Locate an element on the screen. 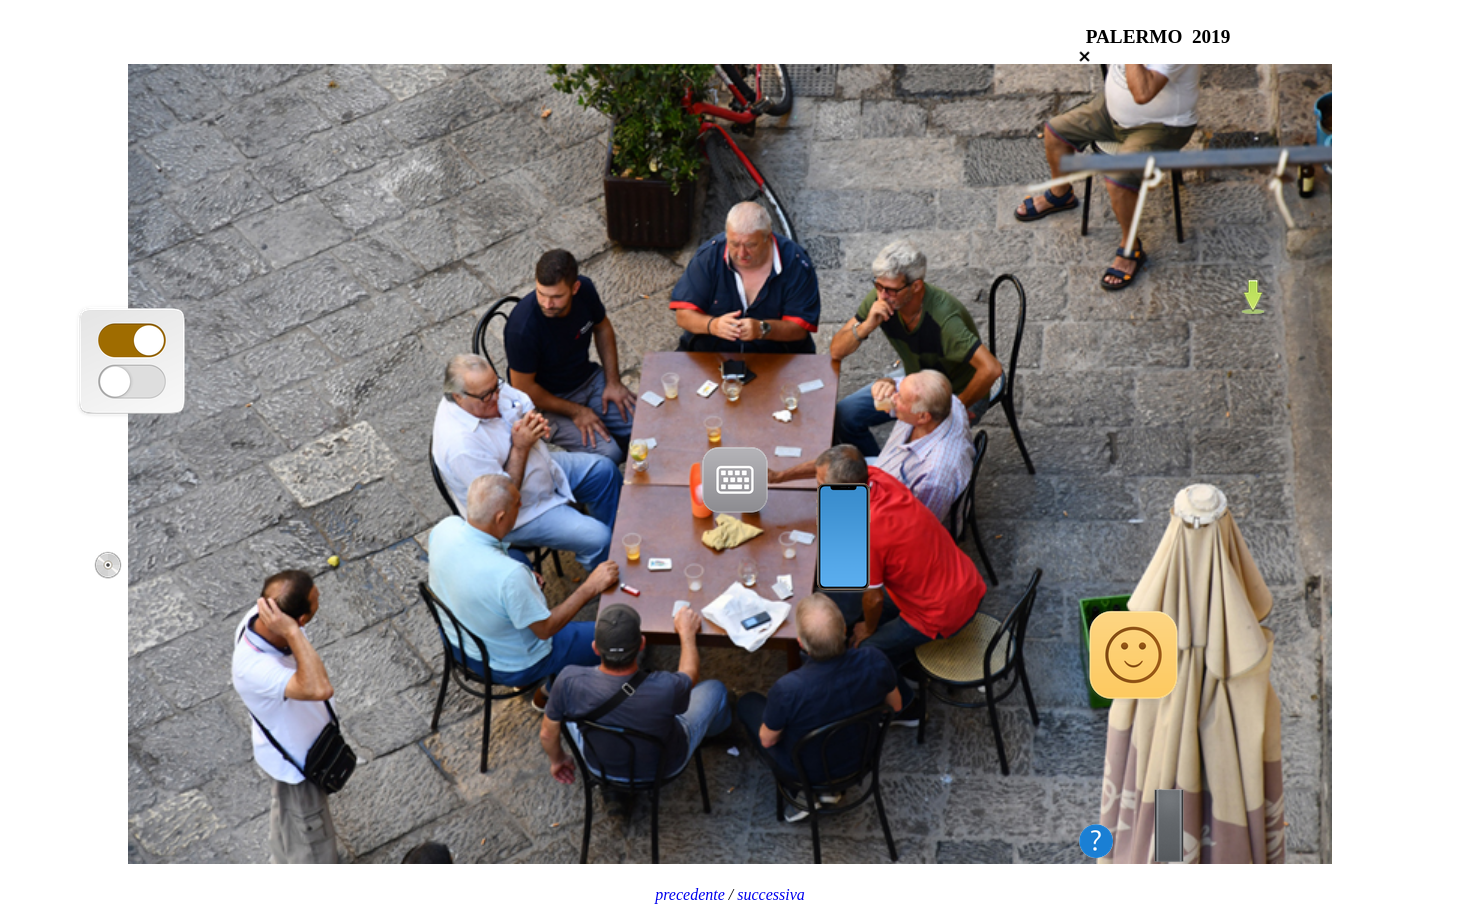  save the current document is located at coordinates (1253, 297).